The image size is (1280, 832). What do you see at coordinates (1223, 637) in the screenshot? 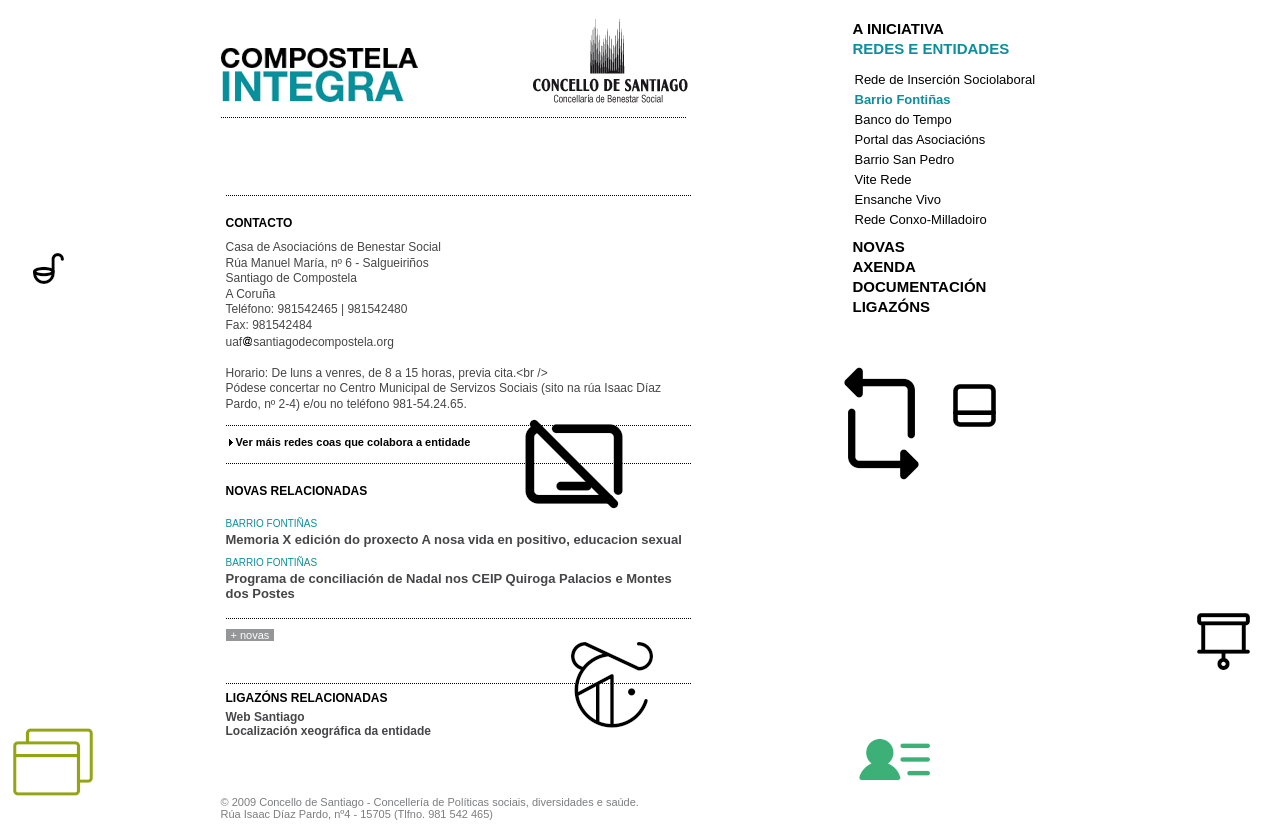
I see `start a presentation` at bounding box center [1223, 637].